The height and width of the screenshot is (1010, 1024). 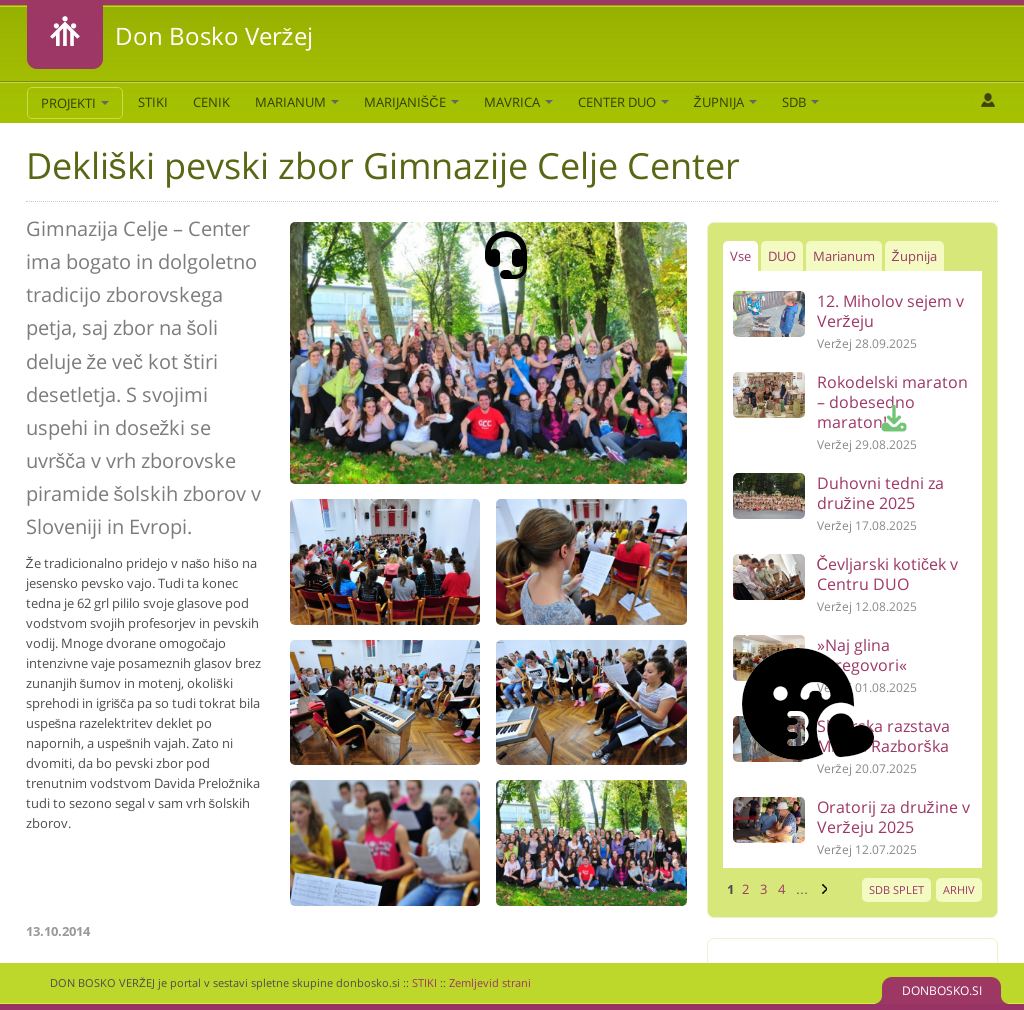 I want to click on contact customer support, so click(x=506, y=255).